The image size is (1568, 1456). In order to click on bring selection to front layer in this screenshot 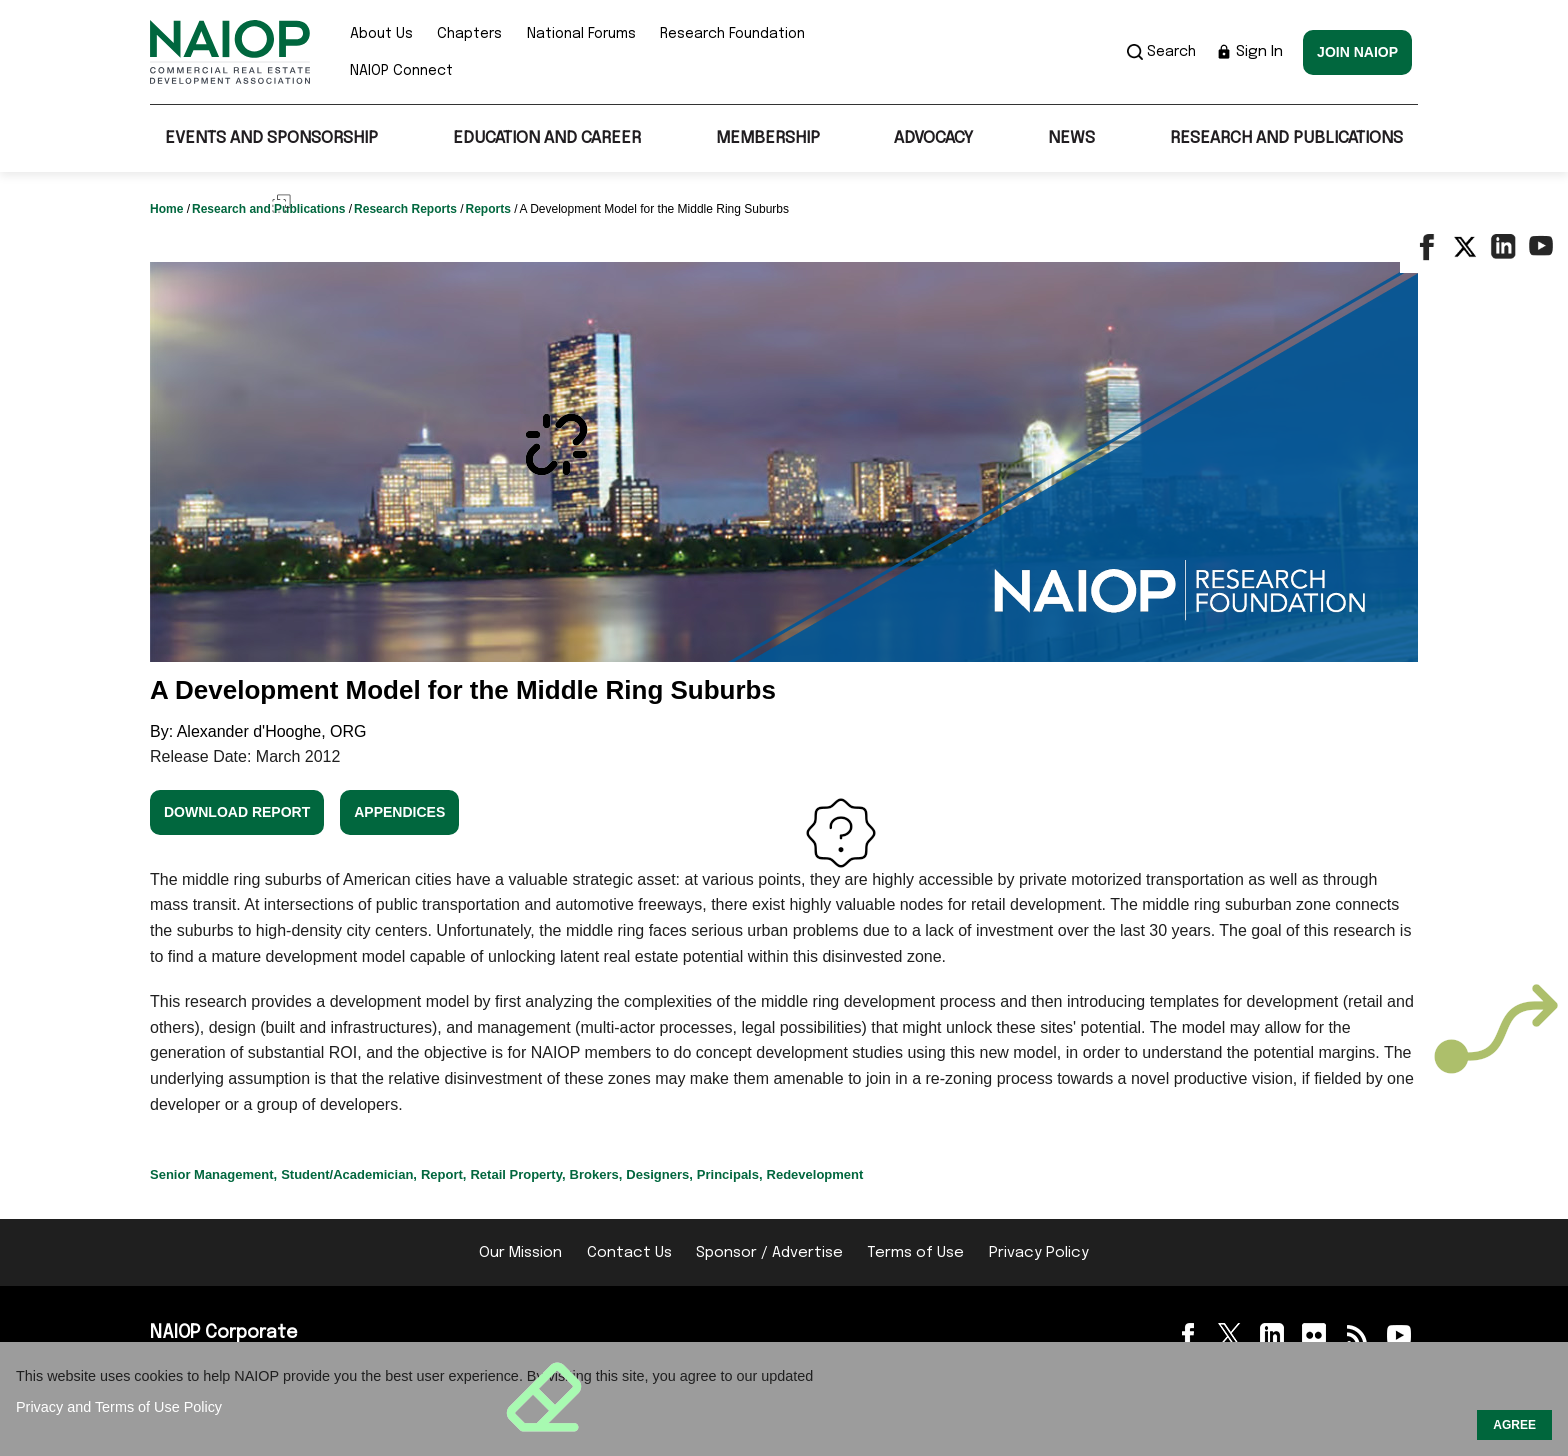, I will do `click(281, 203)`.